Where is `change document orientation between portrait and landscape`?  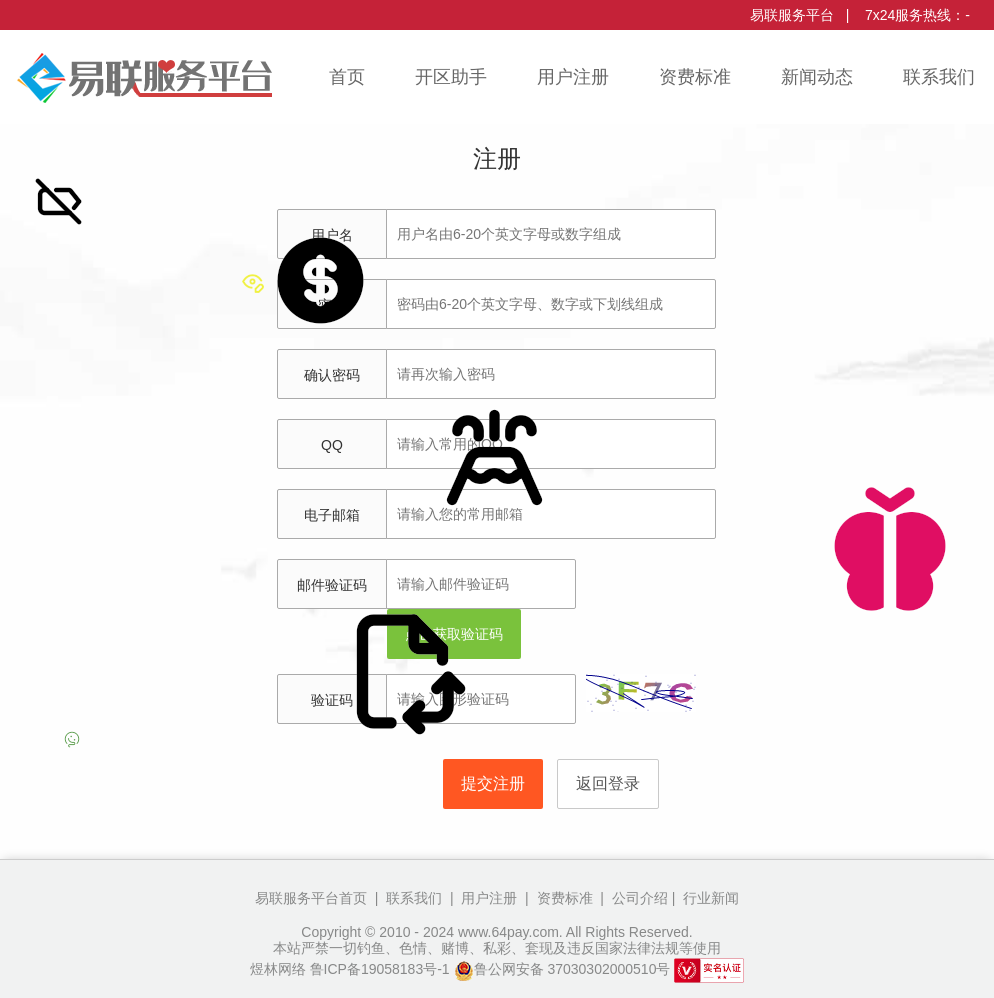 change document orientation between portrait and landscape is located at coordinates (402, 671).